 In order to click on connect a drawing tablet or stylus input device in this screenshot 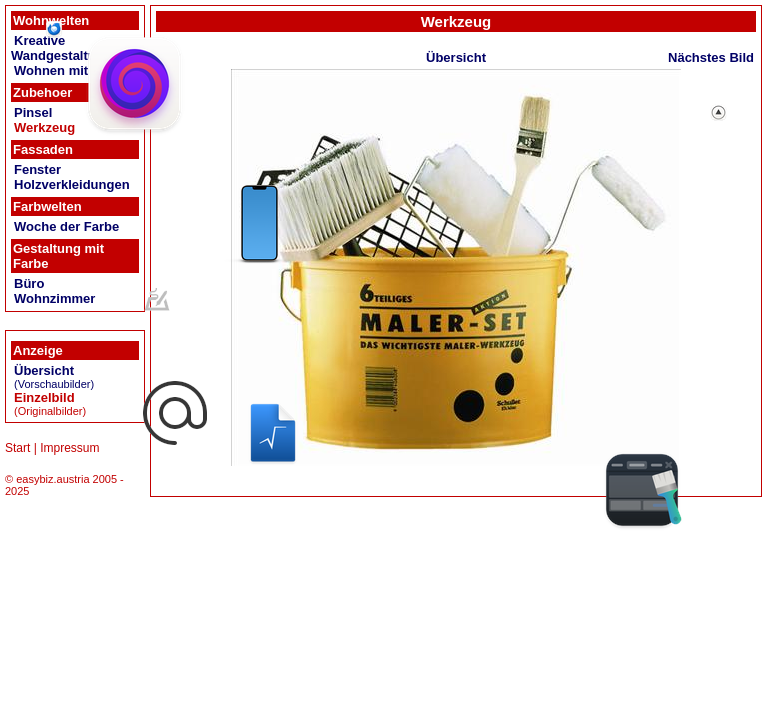, I will do `click(157, 300)`.